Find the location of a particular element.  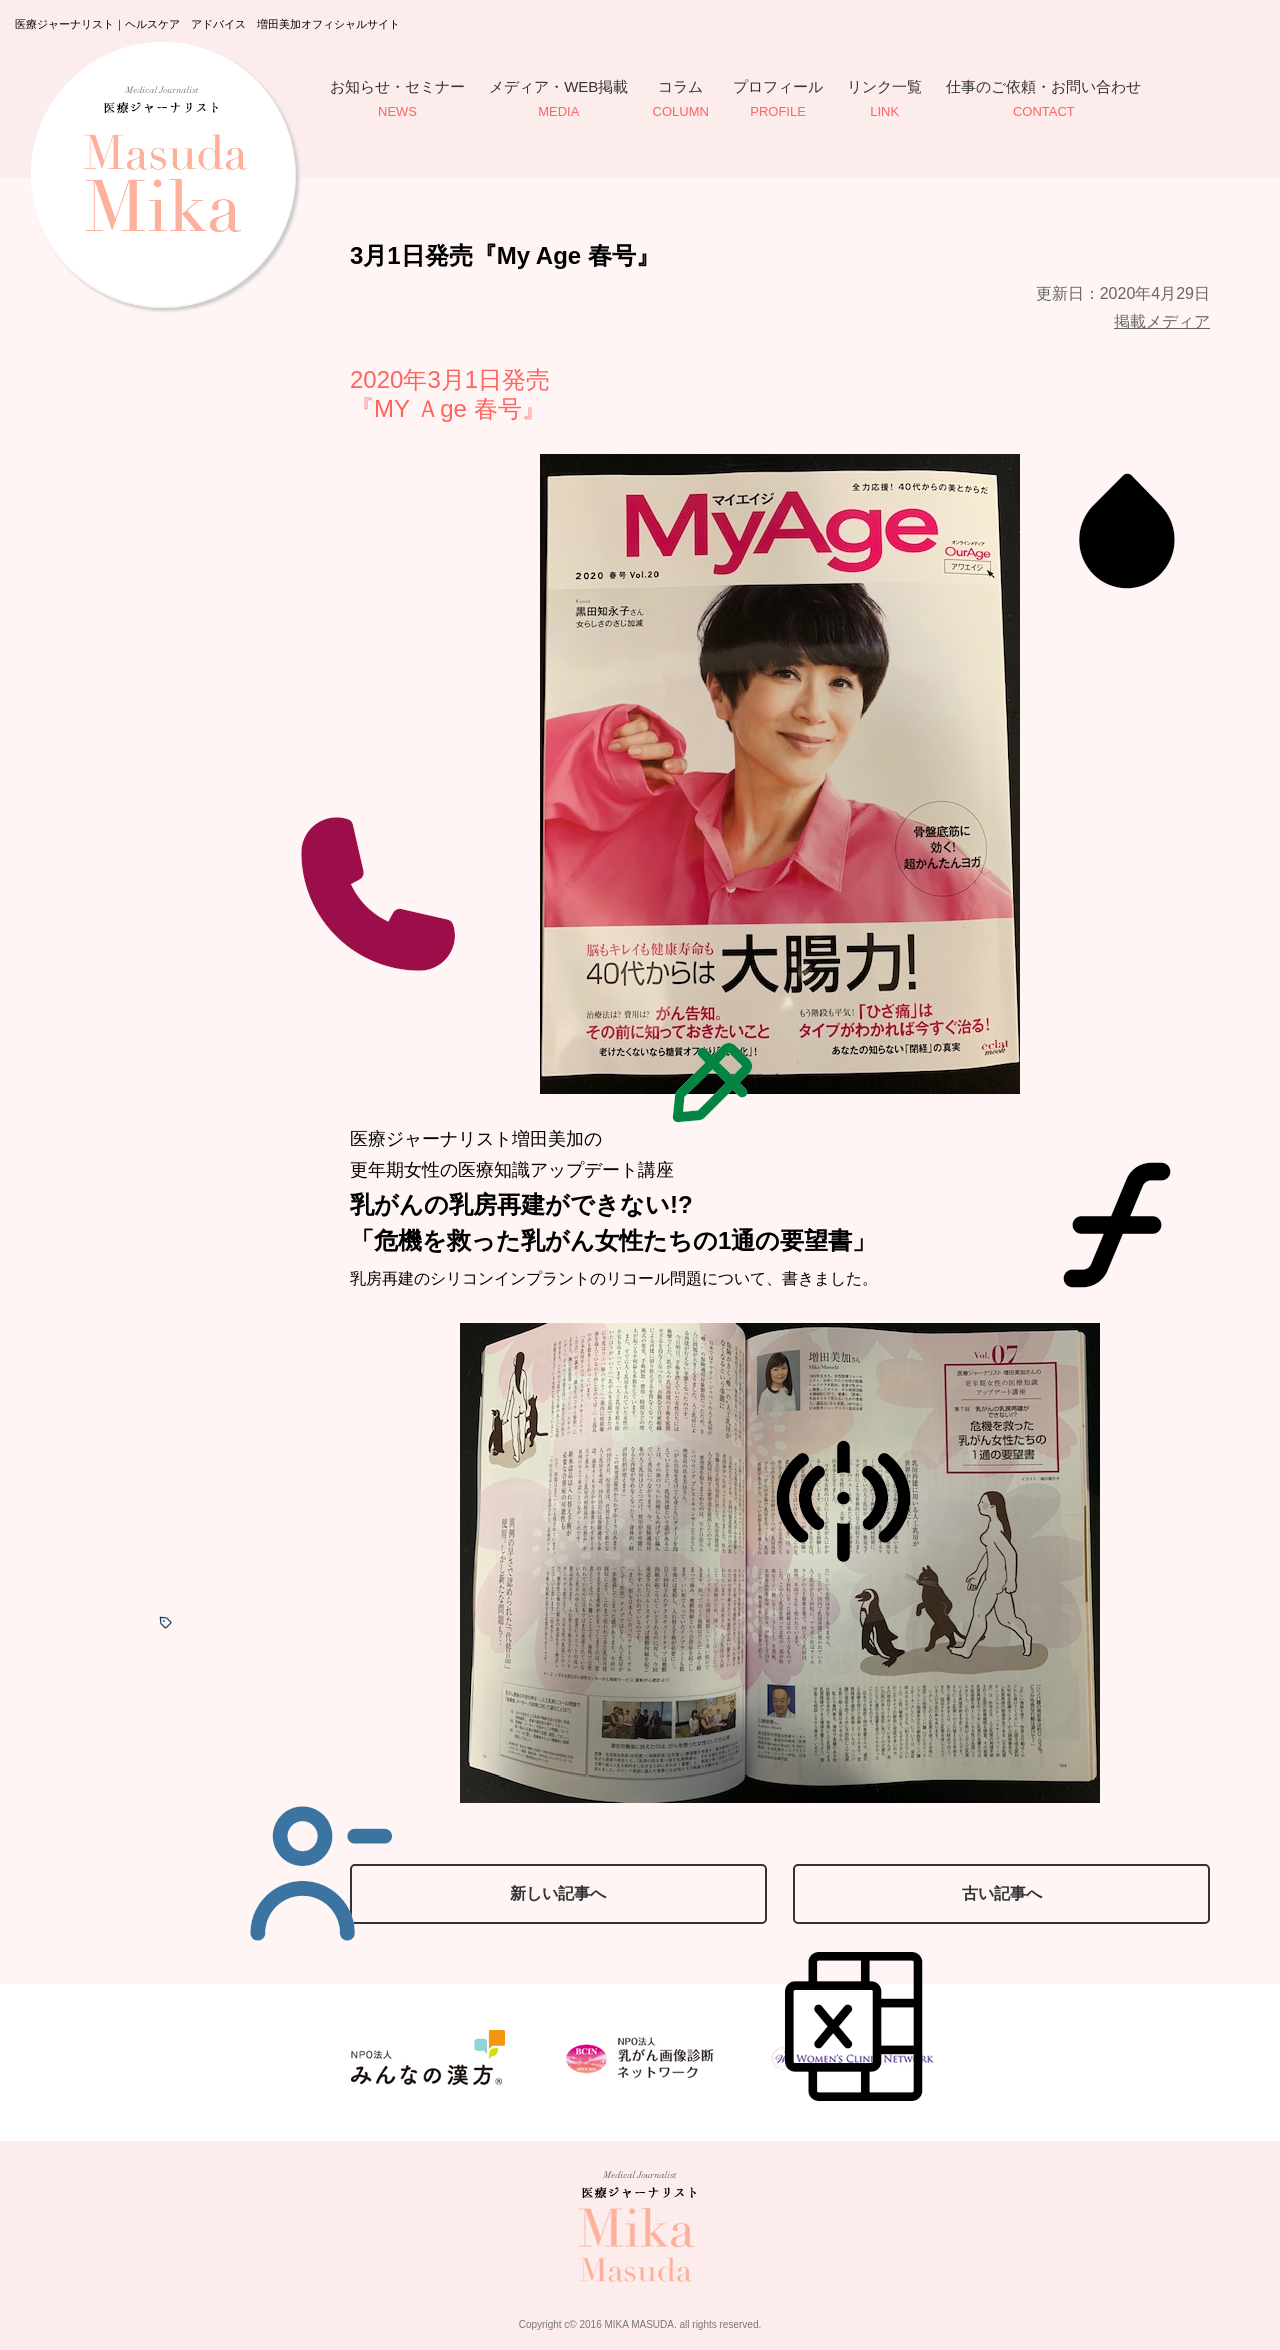

select a color from the canvas is located at coordinates (712, 1082).